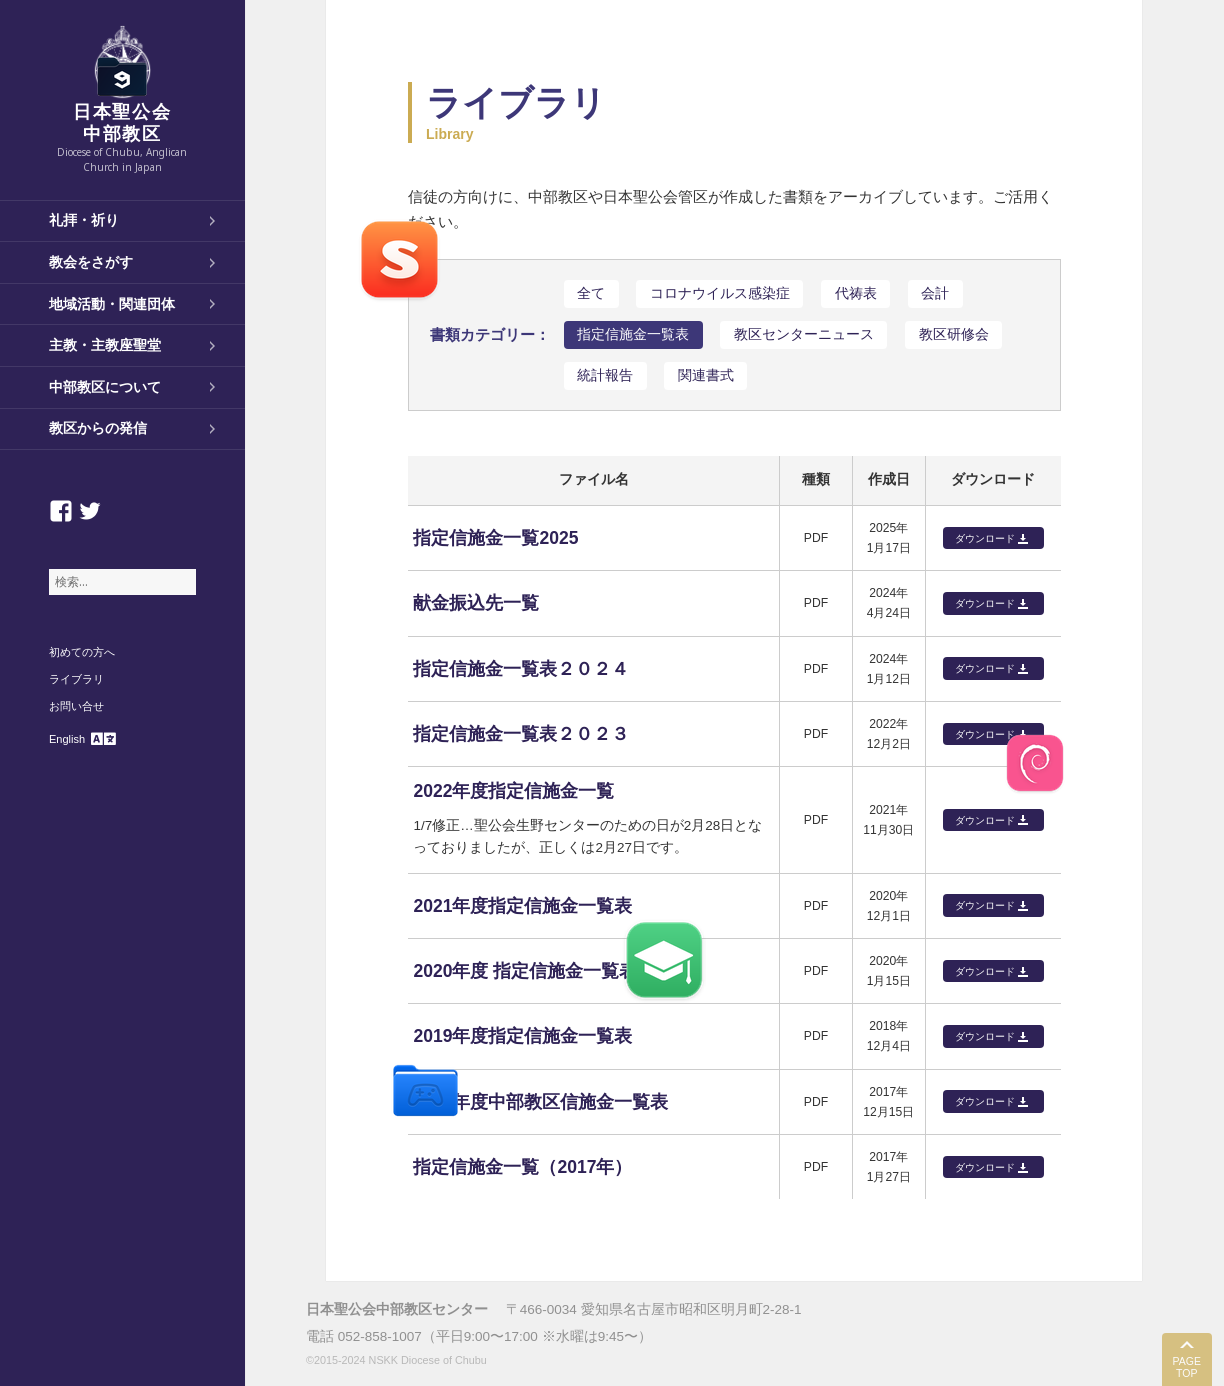 The height and width of the screenshot is (1386, 1224). Describe the element at coordinates (1035, 763) in the screenshot. I see `launch debian linux application` at that location.